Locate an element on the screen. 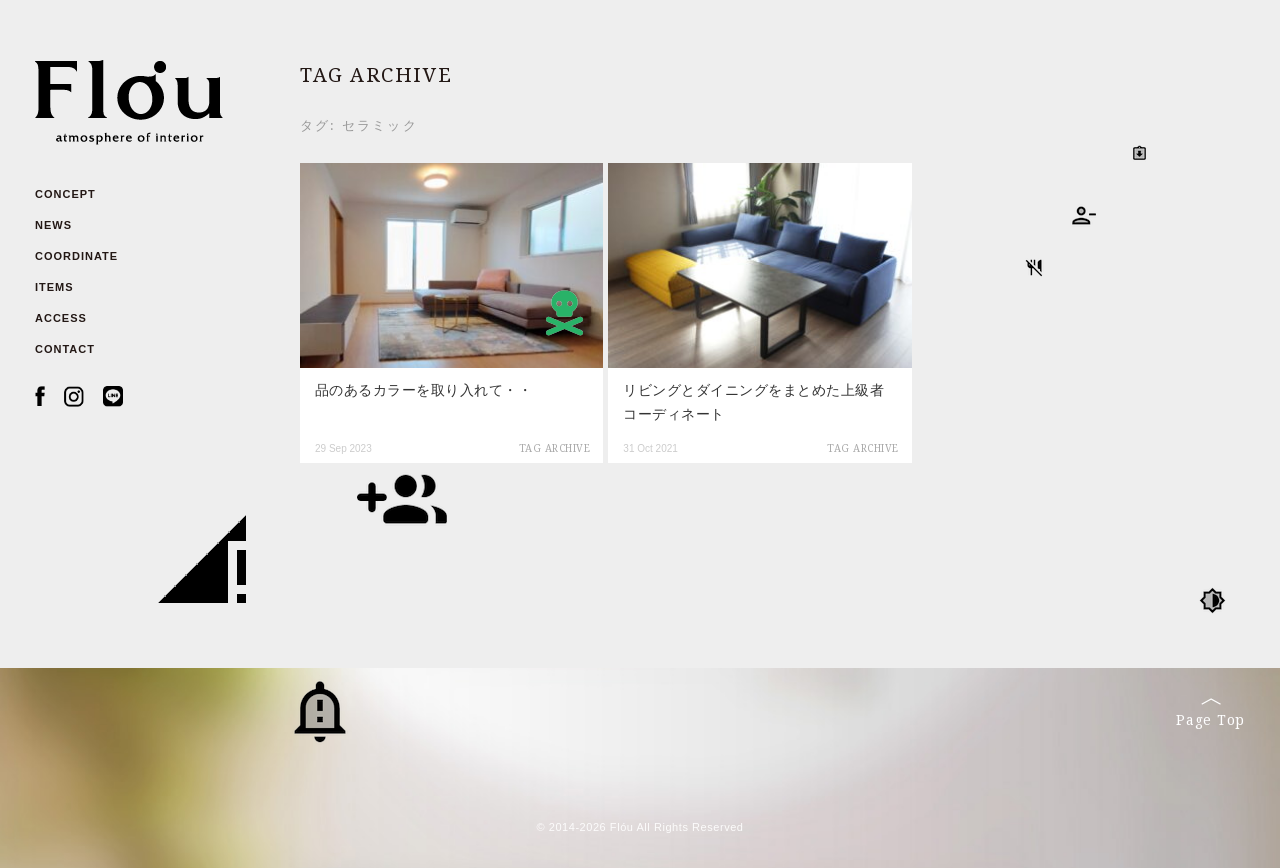 The height and width of the screenshot is (868, 1280). remove a contact or friend is located at coordinates (1083, 215).